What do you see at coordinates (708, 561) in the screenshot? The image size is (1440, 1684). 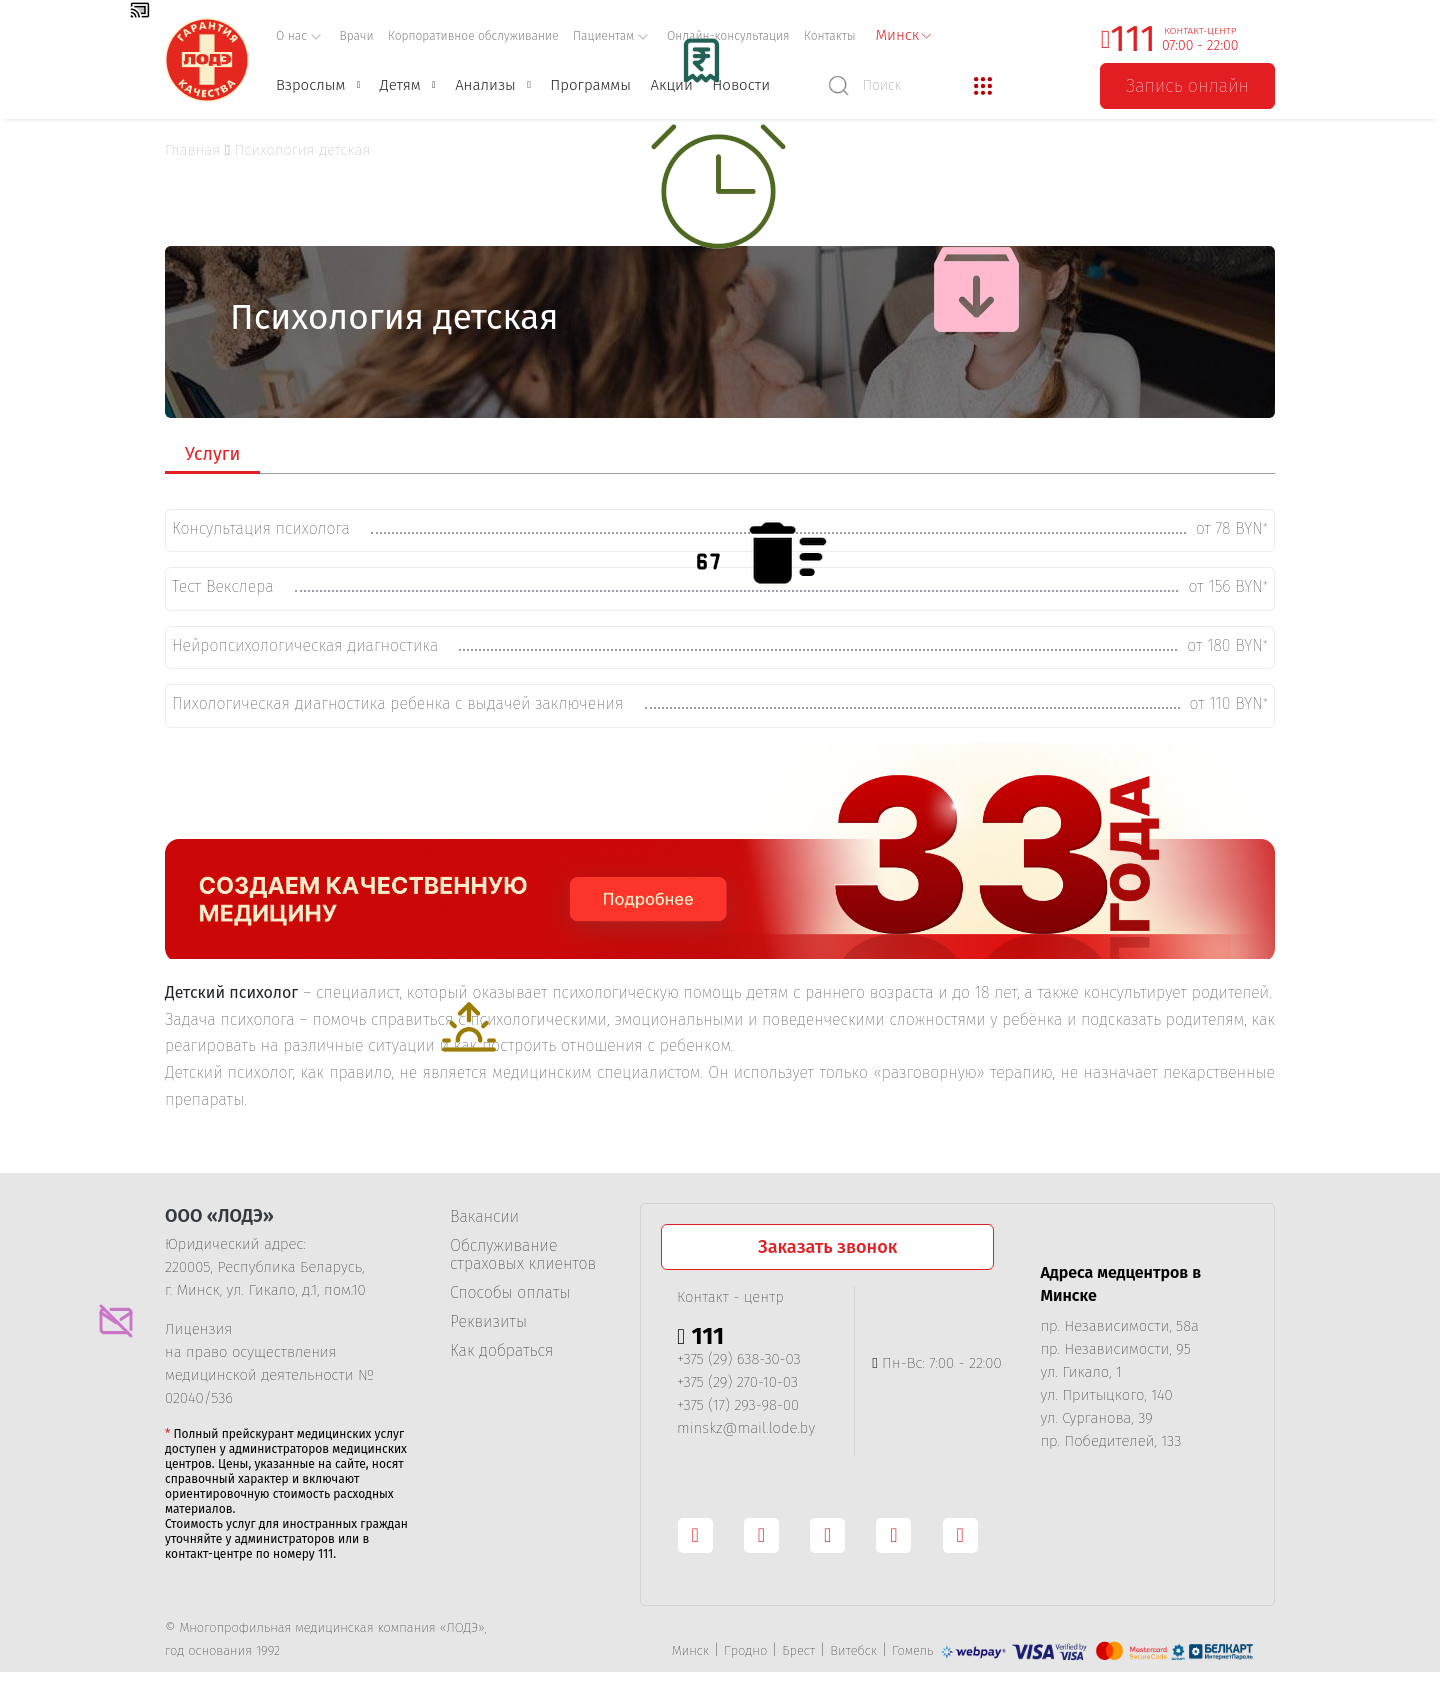 I see `displays the number 67 as a label or identifier` at bounding box center [708, 561].